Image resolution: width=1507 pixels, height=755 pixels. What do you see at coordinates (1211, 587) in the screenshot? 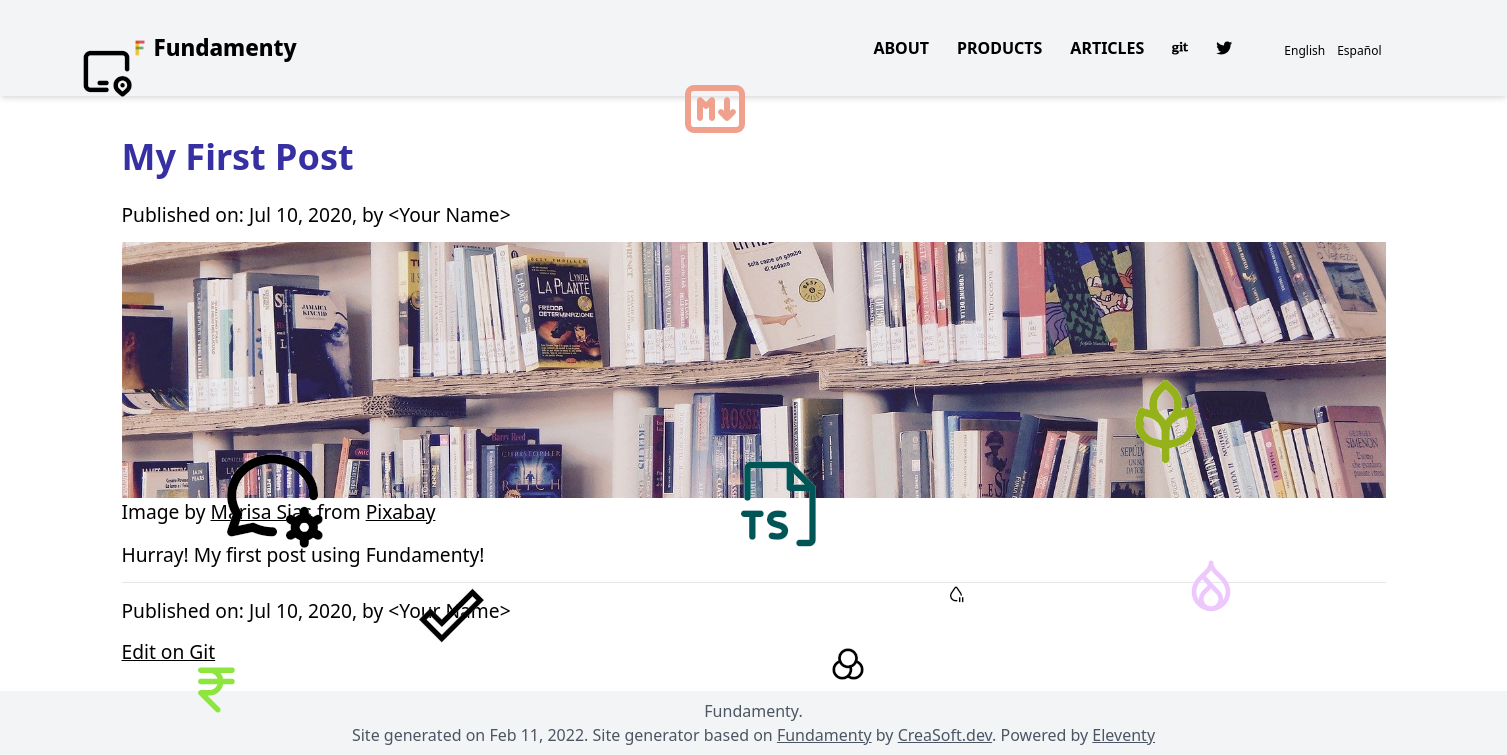
I see `drupal content management system logo` at bounding box center [1211, 587].